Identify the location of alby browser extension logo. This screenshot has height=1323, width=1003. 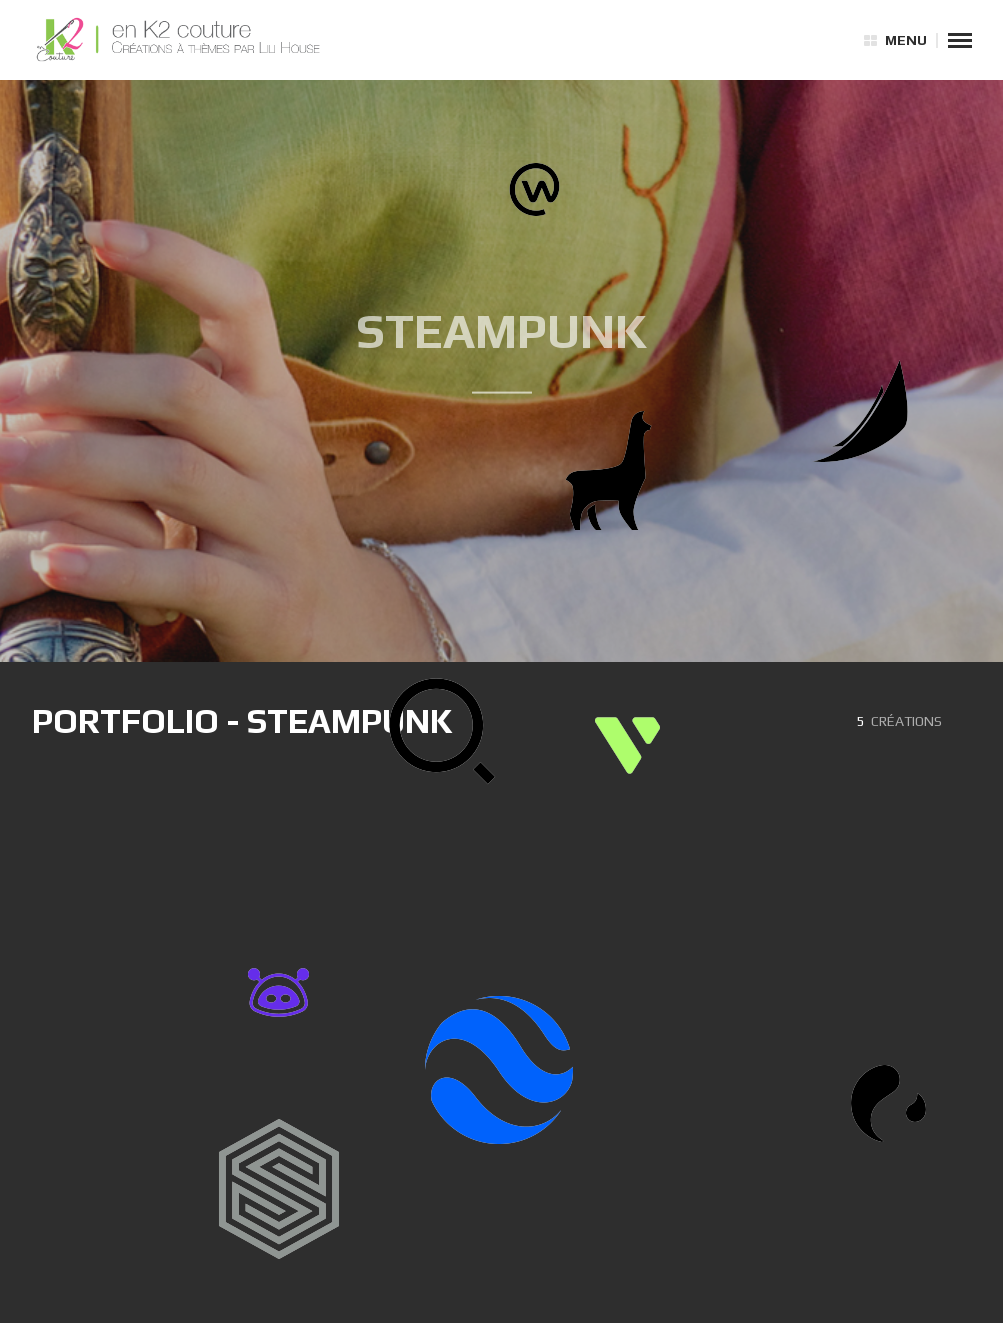
(278, 992).